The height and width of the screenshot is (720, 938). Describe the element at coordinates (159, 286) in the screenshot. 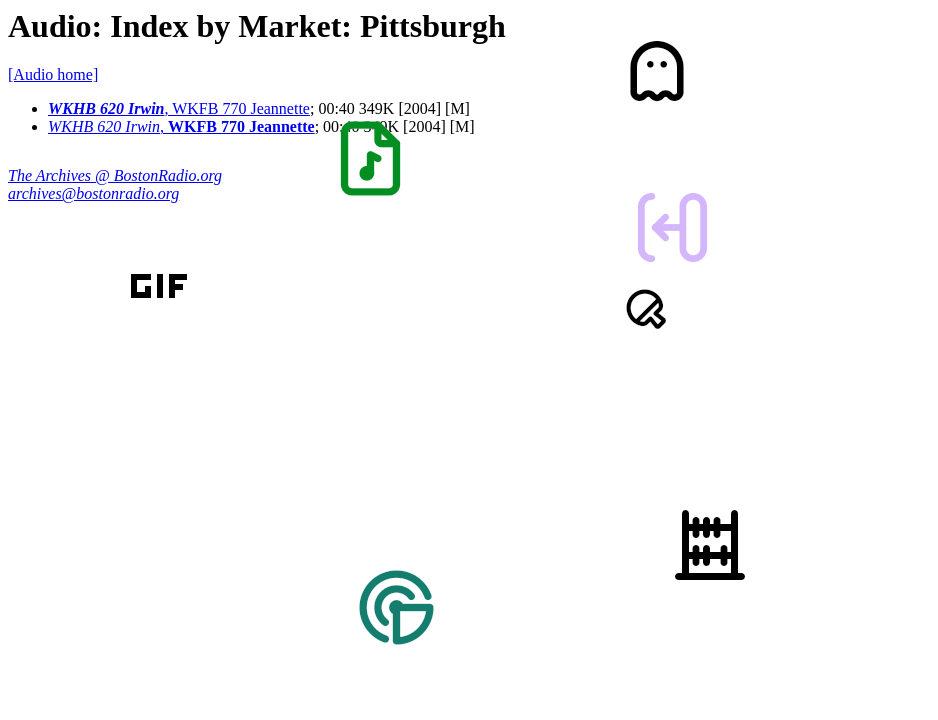

I see `insert a GIF into your message` at that location.